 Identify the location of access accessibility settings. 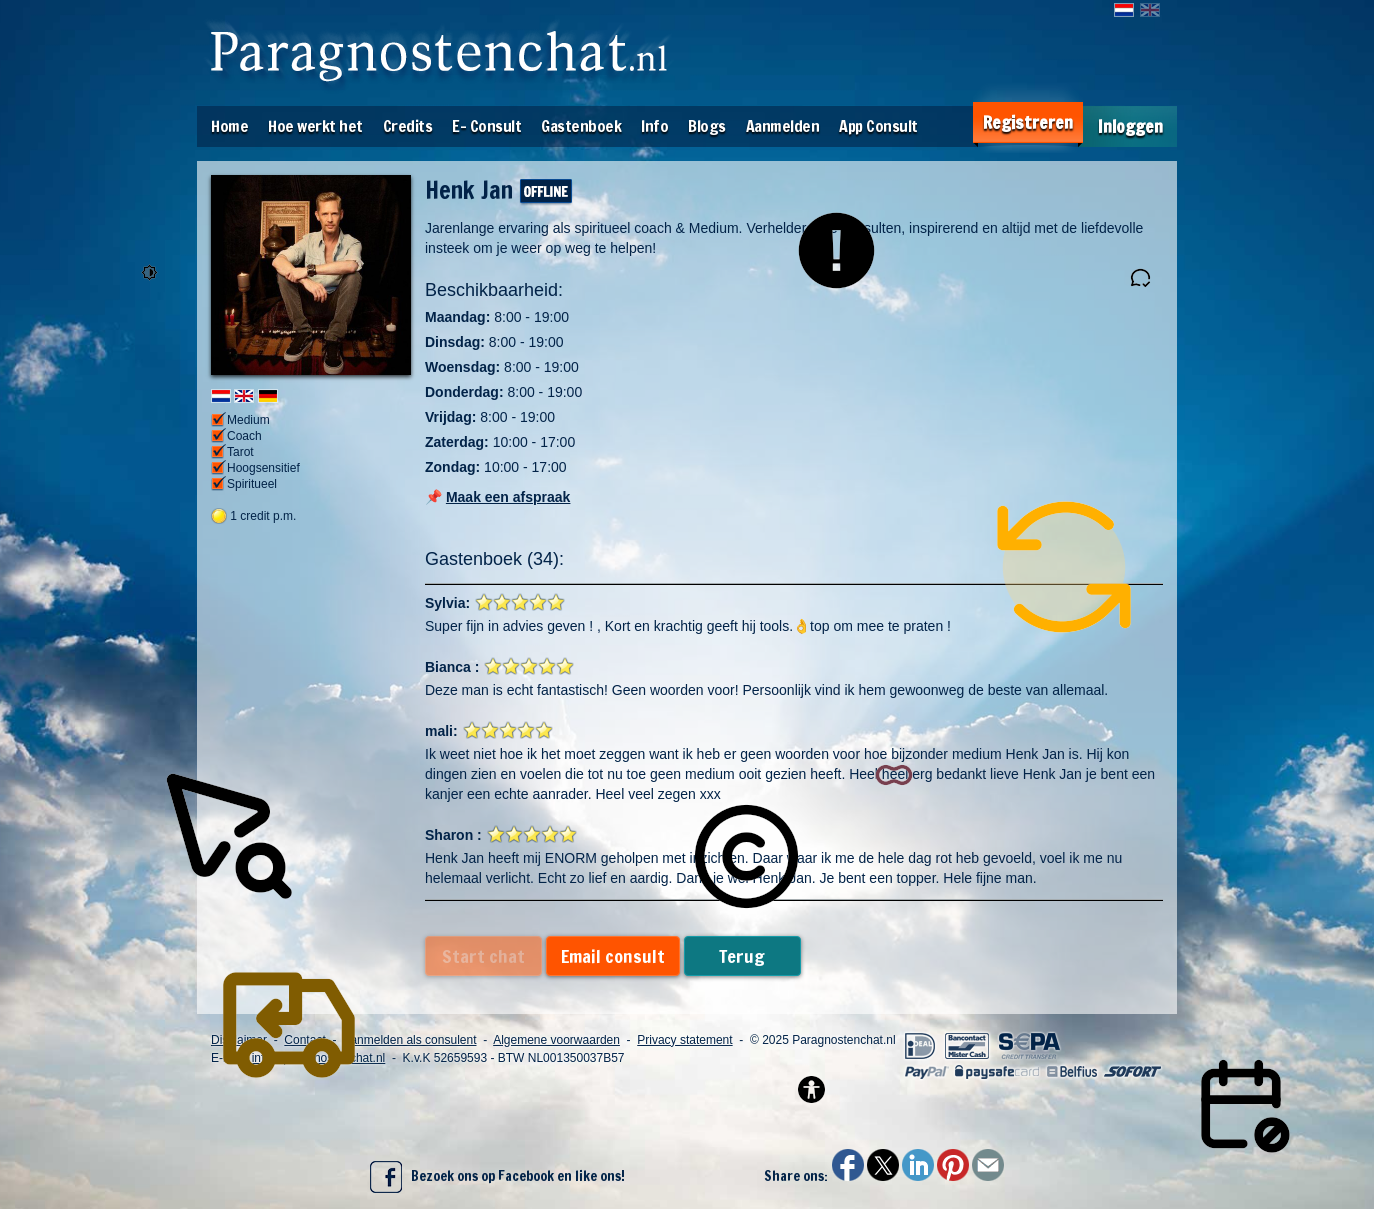
(811, 1089).